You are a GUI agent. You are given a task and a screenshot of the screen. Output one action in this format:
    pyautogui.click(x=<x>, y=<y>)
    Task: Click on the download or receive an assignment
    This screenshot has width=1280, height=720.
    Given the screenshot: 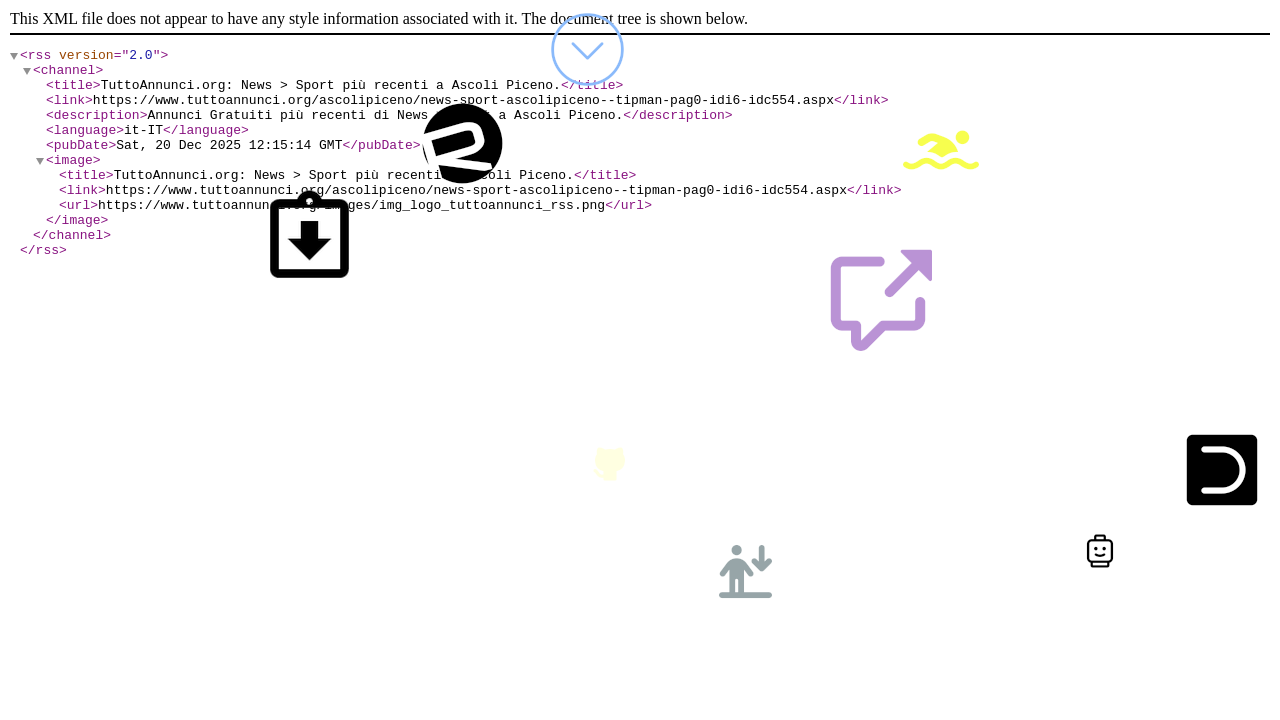 What is the action you would take?
    pyautogui.click(x=309, y=238)
    